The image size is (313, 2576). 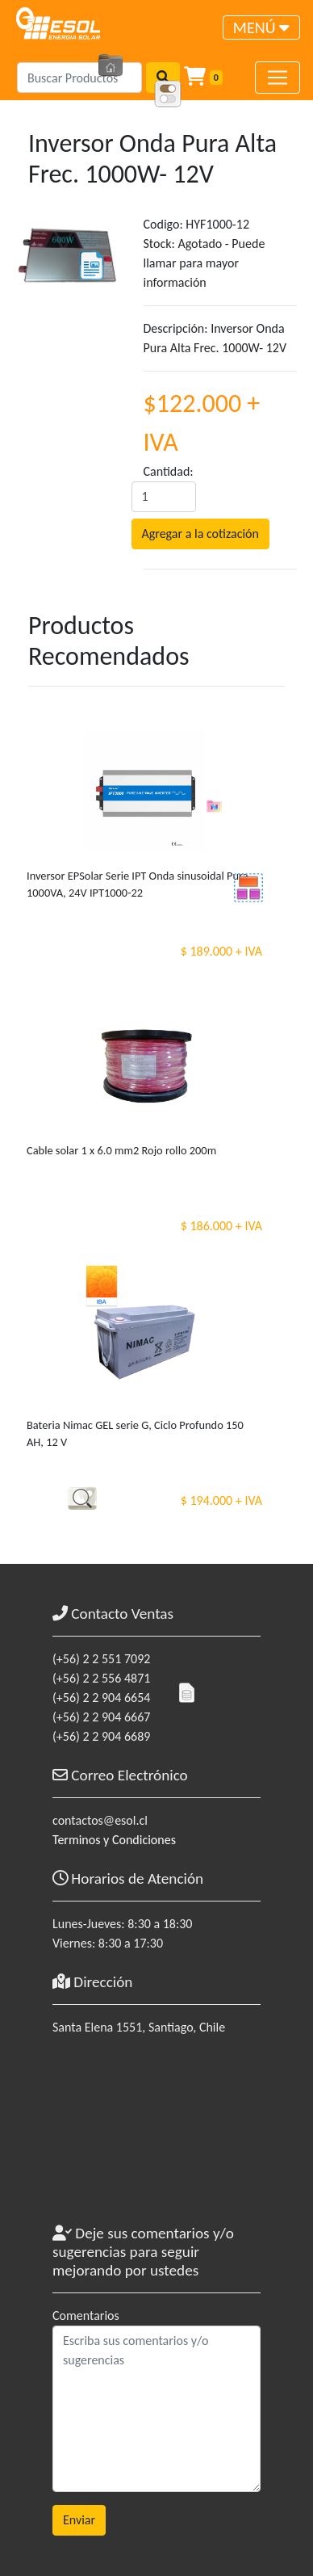 I want to click on sql database file, so click(x=186, y=1692).